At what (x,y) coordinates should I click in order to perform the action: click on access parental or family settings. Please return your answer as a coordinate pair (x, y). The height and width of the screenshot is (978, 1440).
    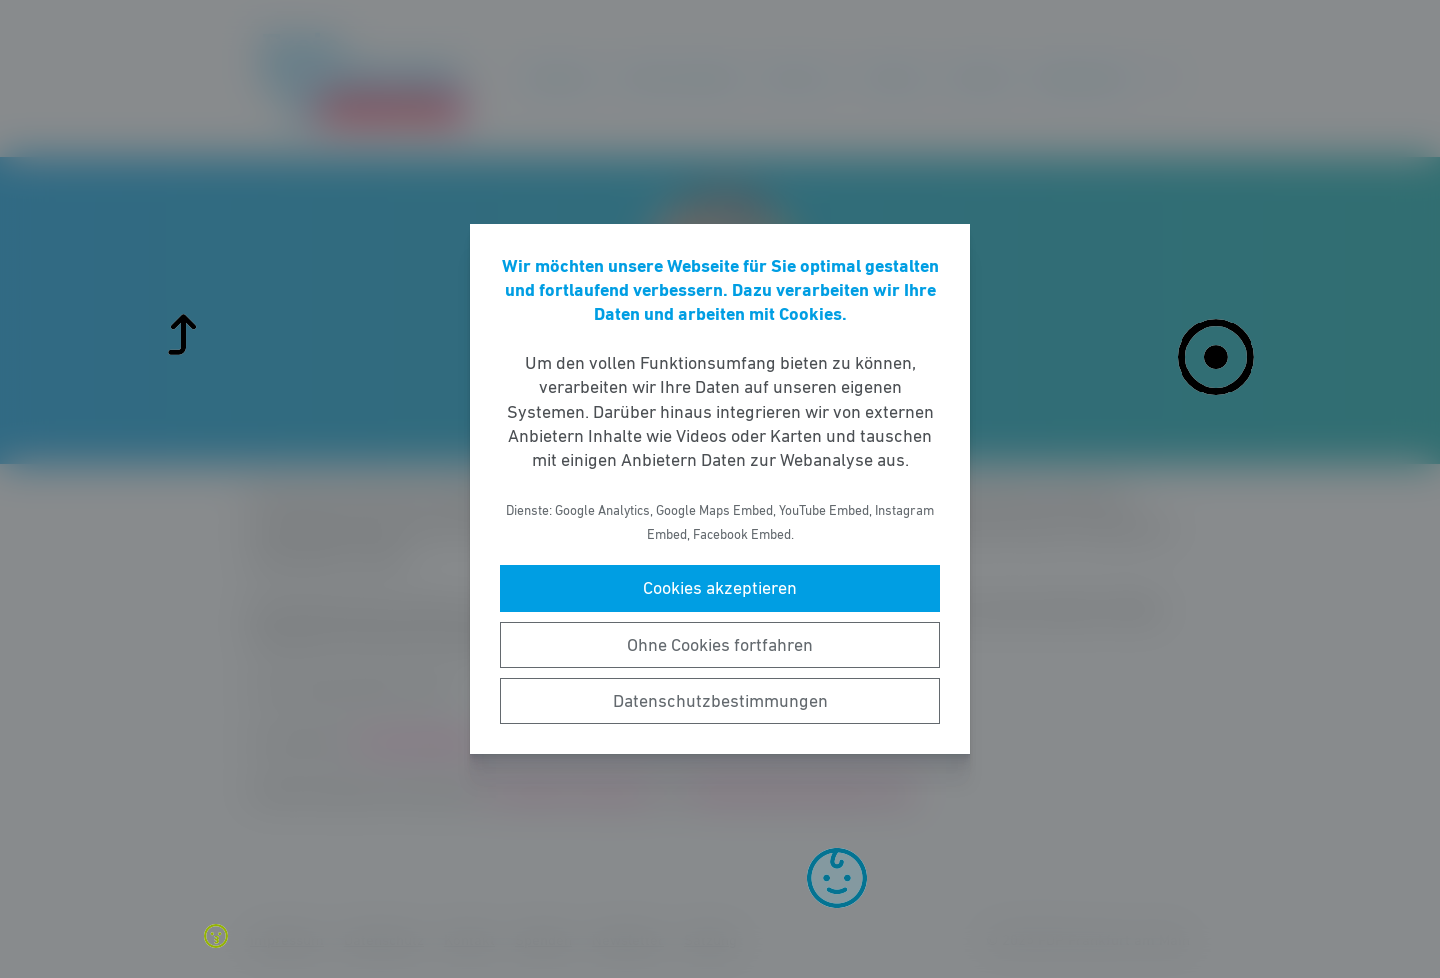
    Looking at the image, I should click on (837, 878).